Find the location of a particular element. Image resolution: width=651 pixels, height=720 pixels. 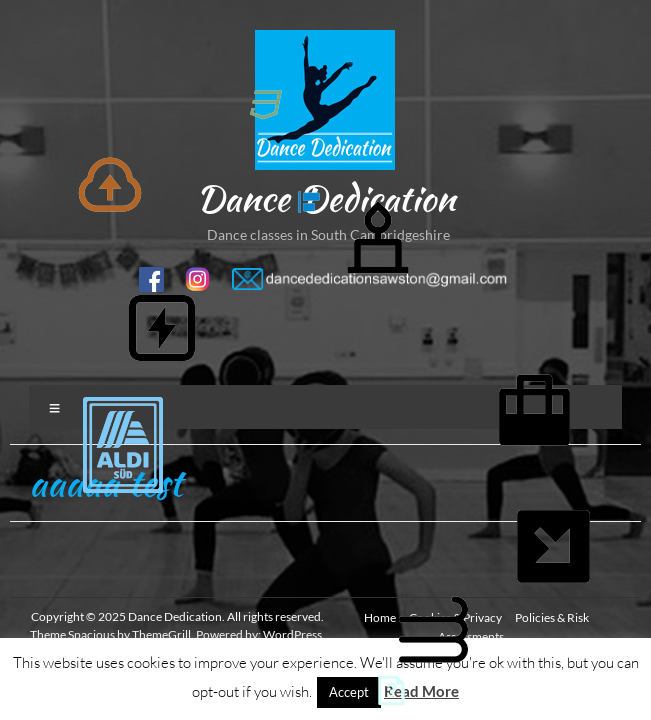

aldi süd company logo is located at coordinates (123, 445).